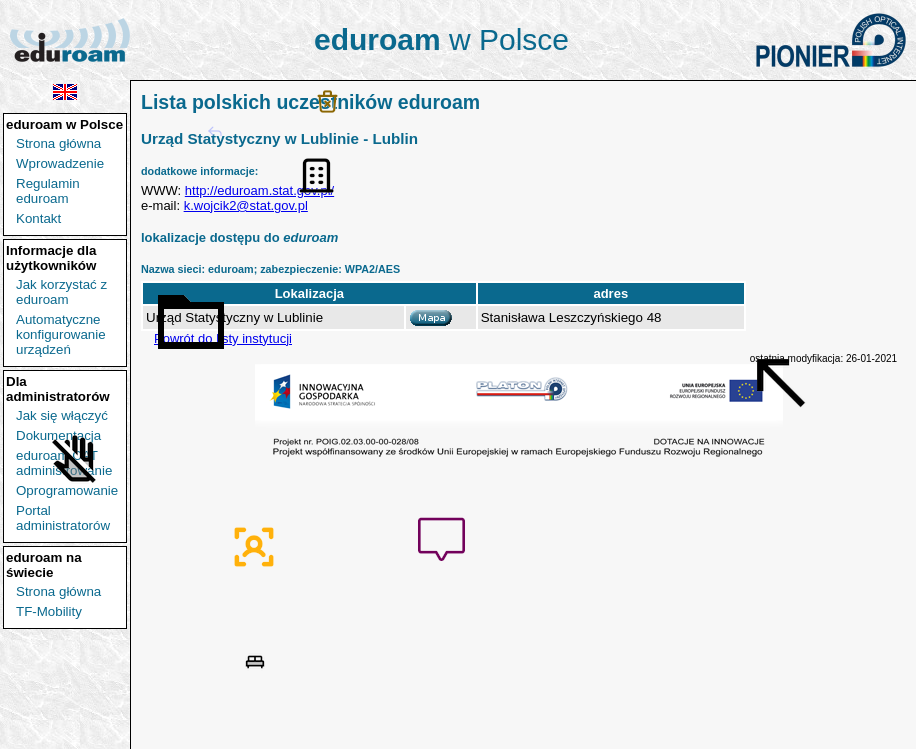  Describe the element at coordinates (327, 101) in the screenshot. I see `permanently delete an item` at that location.